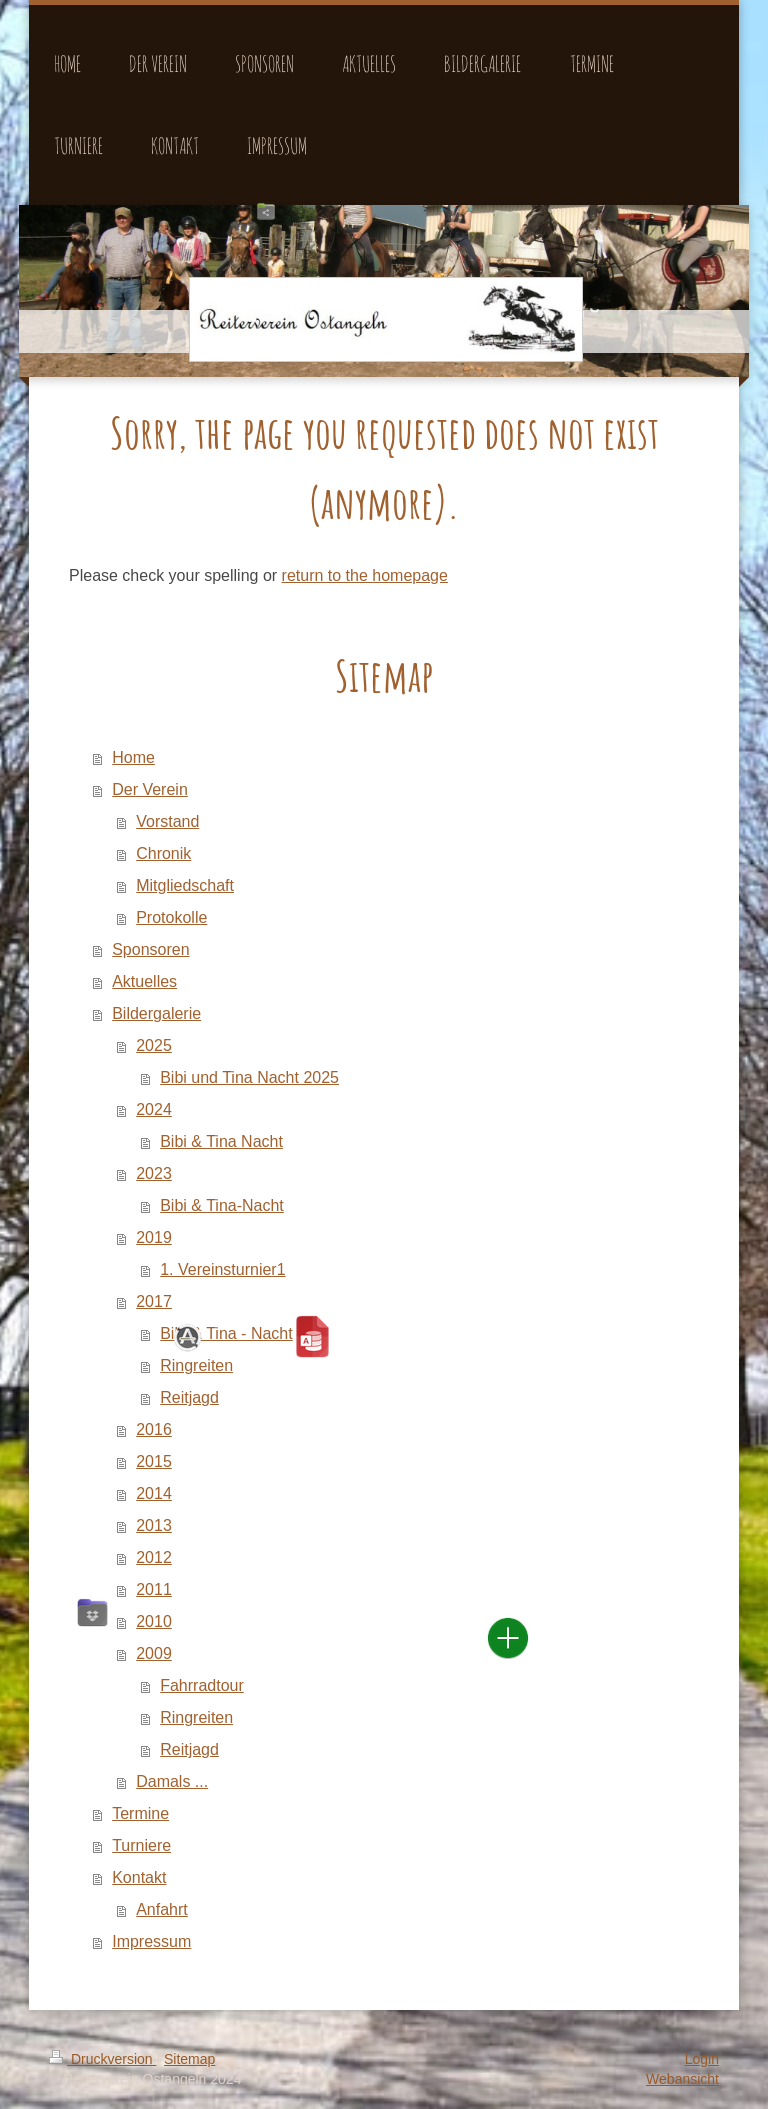 The width and height of the screenshot is (768, 2109). Describe the element at coordinates (266, 211) in the screenshot. I see `access your public shared folder` at that location.